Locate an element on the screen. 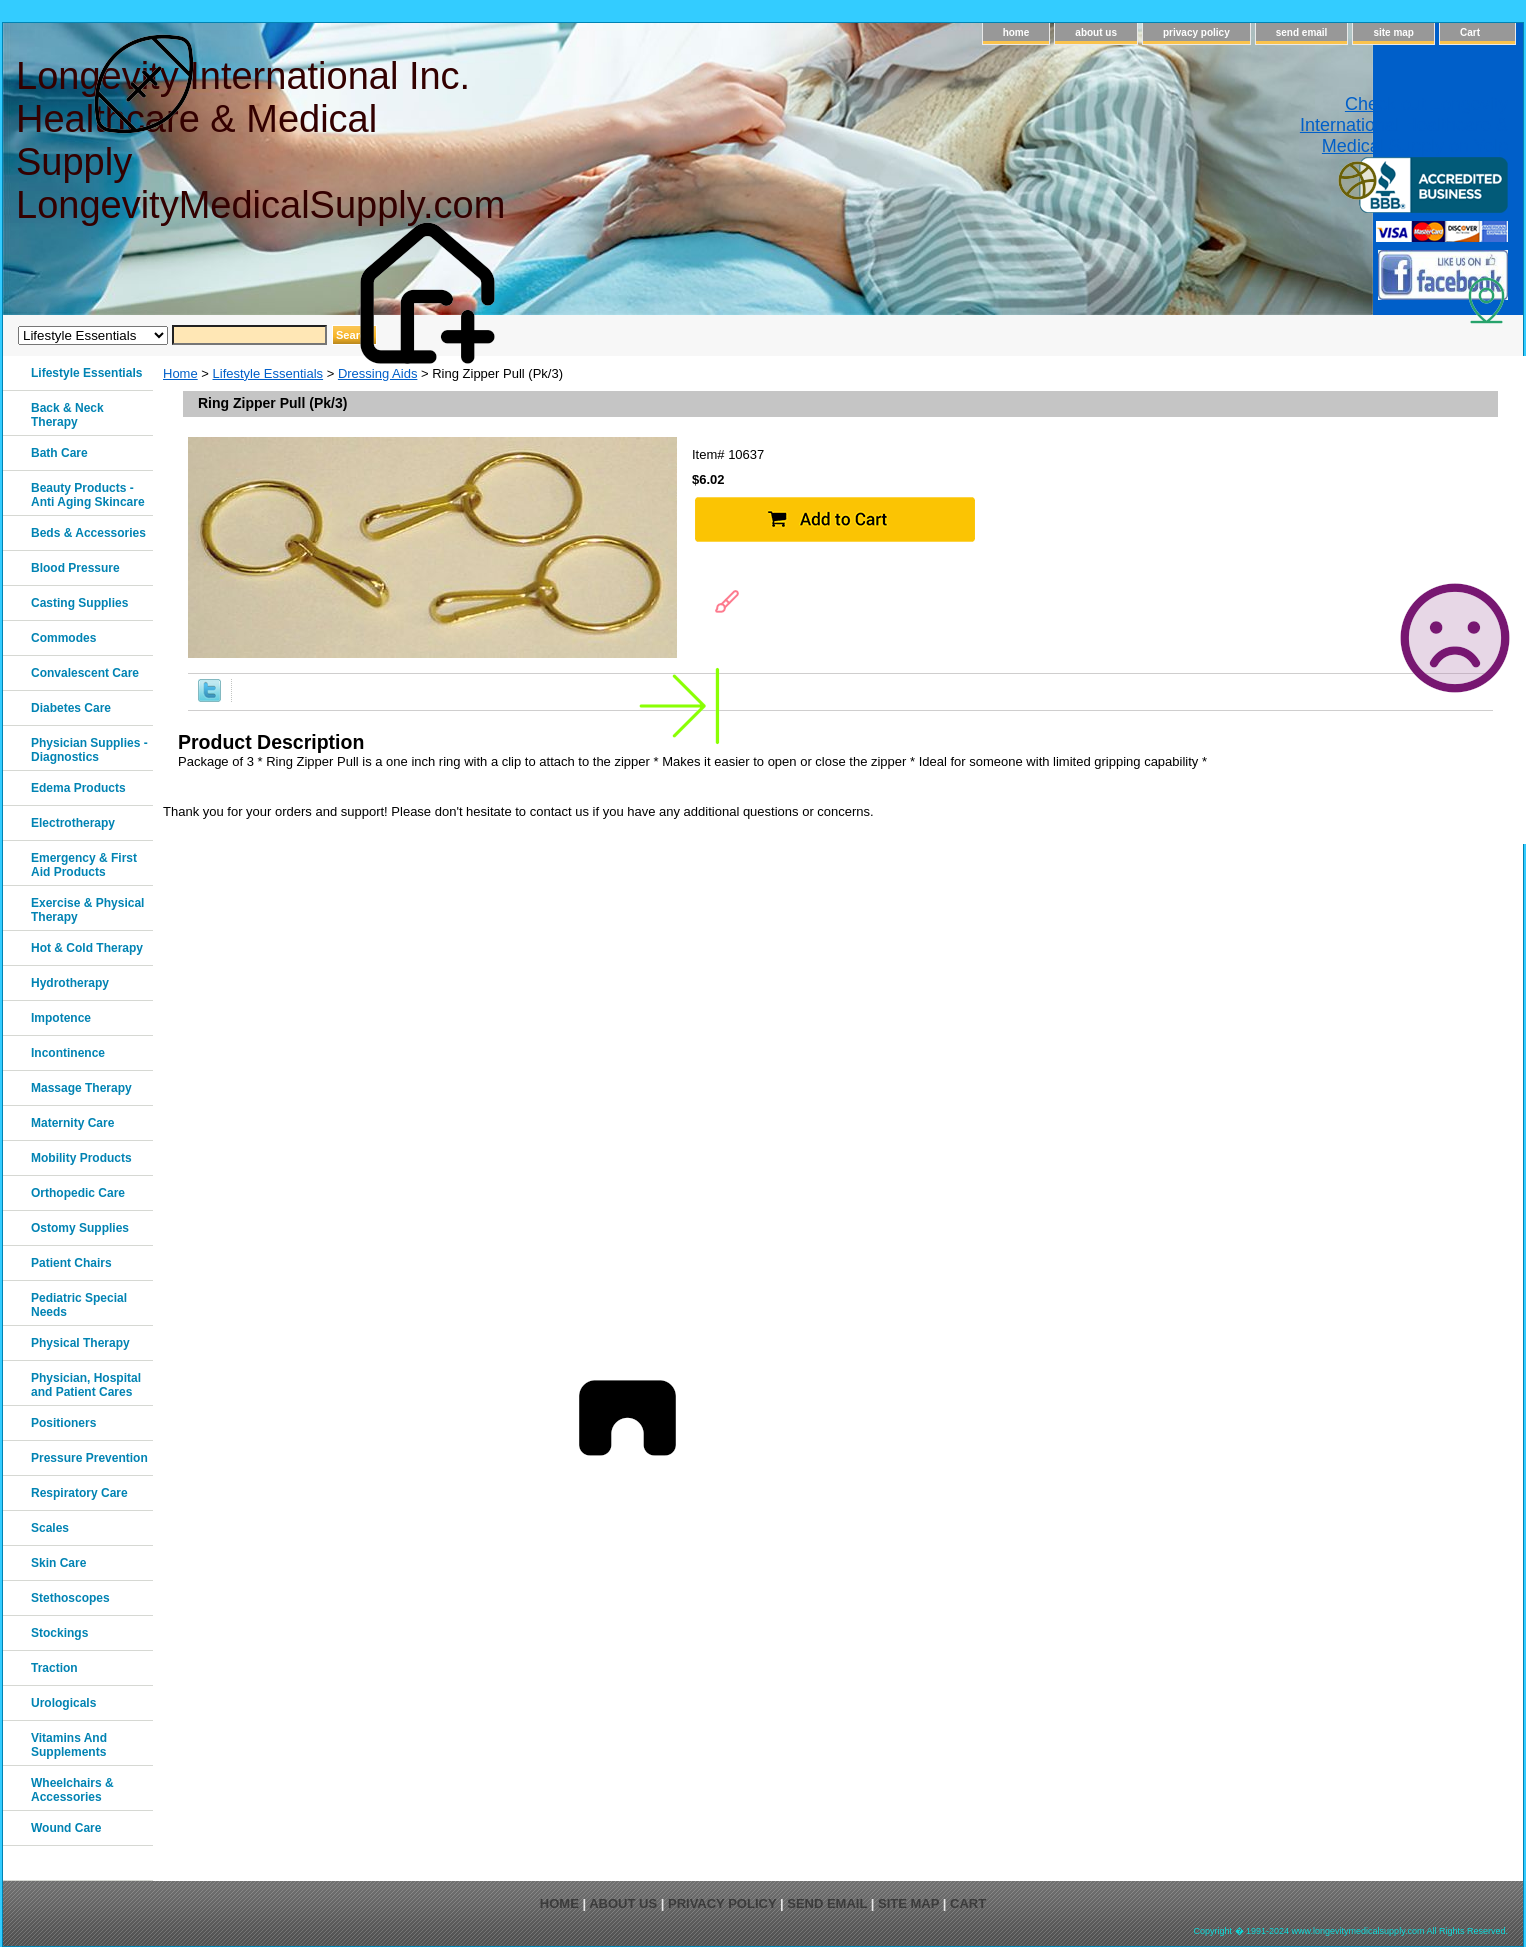 Image resolution: width=1526 pixels, height=1947 pixels. add a new home or property is located at coordinates (427, 296).